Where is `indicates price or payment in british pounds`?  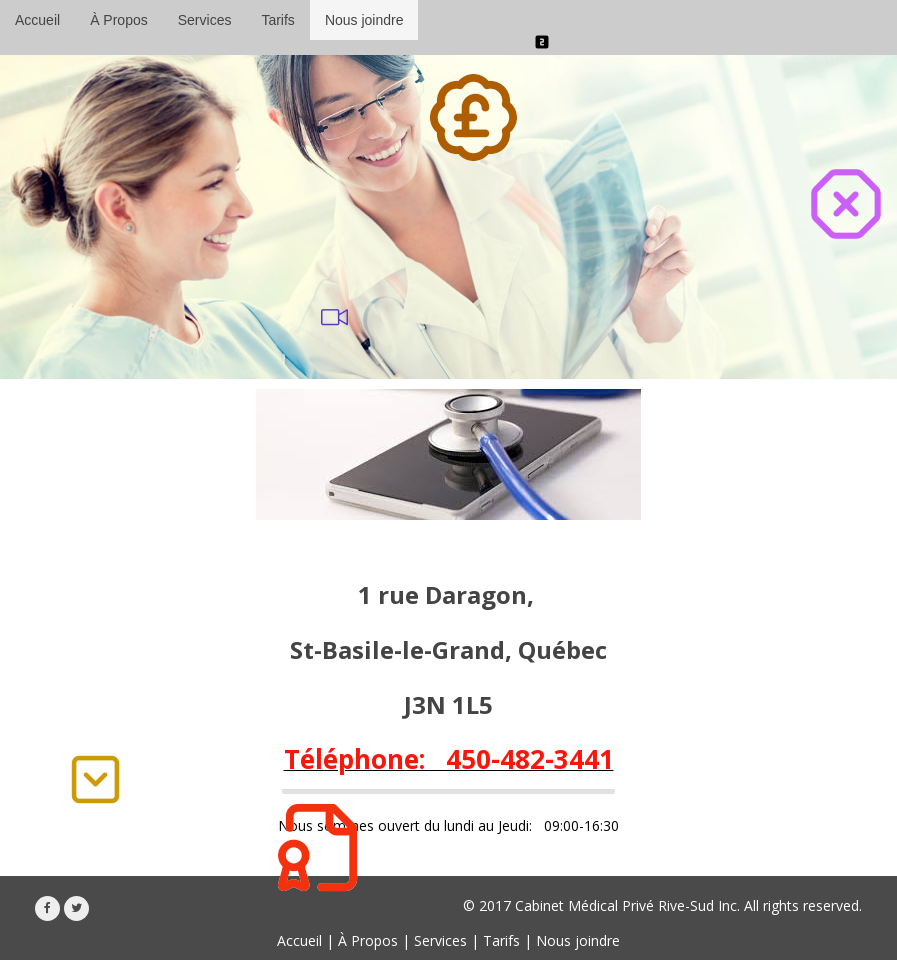
indicates price or payment in british pounds is located at coordinates (473, 117).